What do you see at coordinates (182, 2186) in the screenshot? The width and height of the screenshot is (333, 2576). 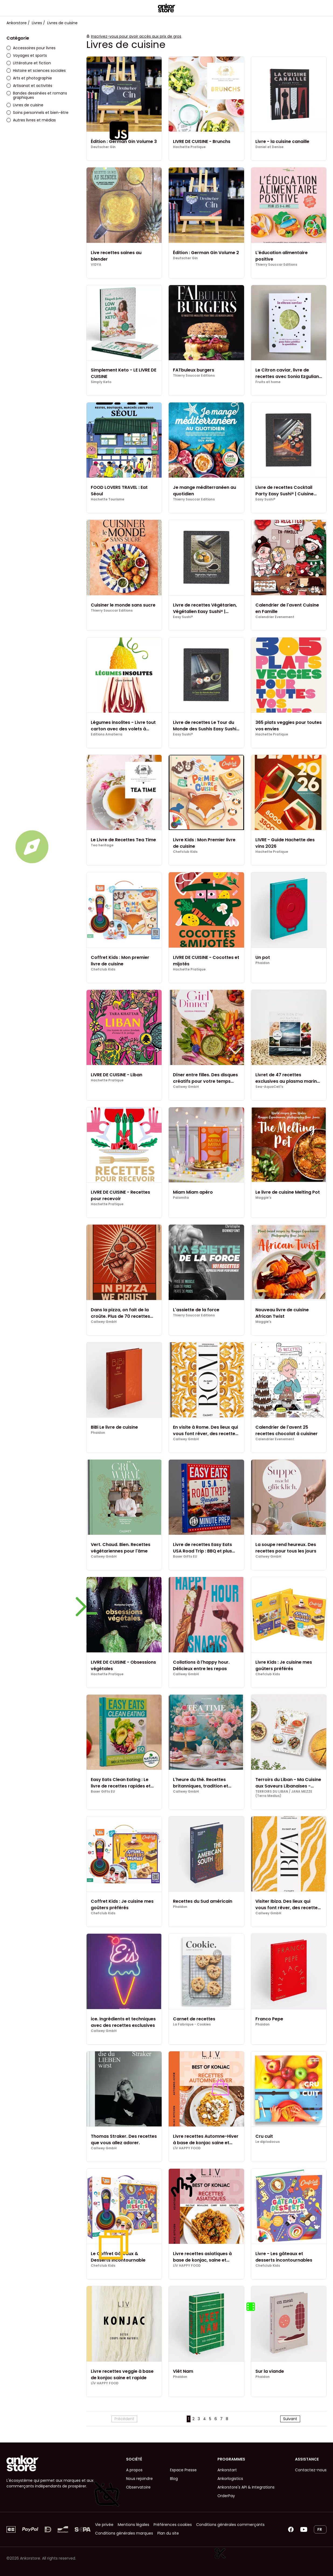 I see `swipe right to continue or proceed` at bounding box center [182, 2186].